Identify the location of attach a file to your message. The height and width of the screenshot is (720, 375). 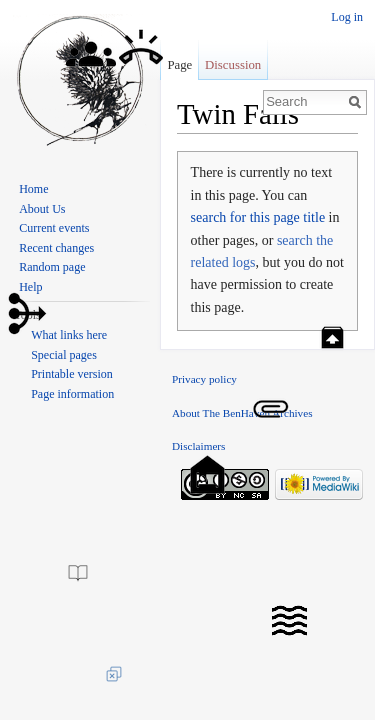
(270, 409).